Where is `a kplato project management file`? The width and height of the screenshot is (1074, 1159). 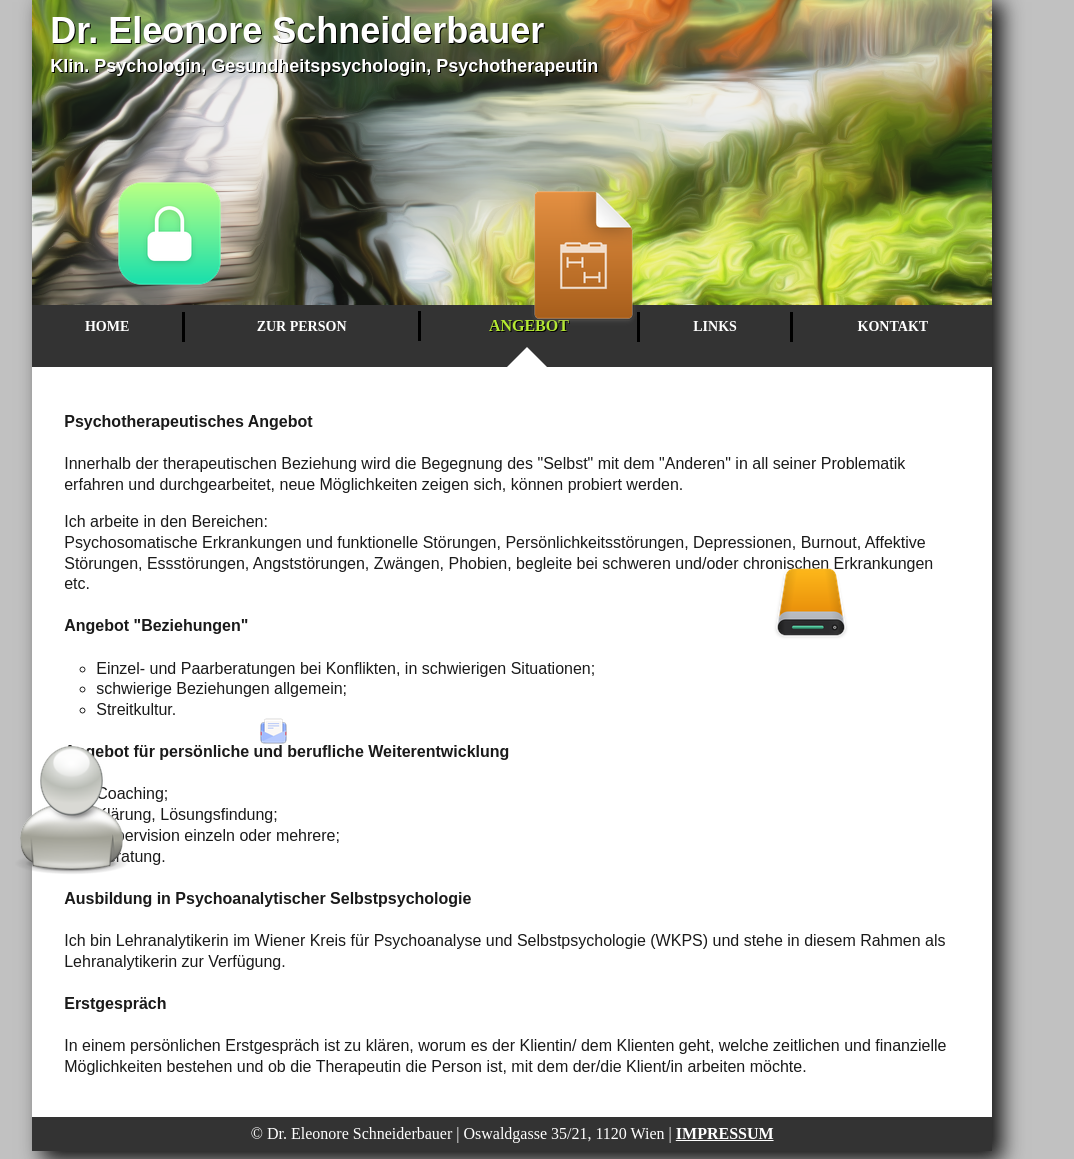 a kplato project management file is located at coordinates (583, 257).